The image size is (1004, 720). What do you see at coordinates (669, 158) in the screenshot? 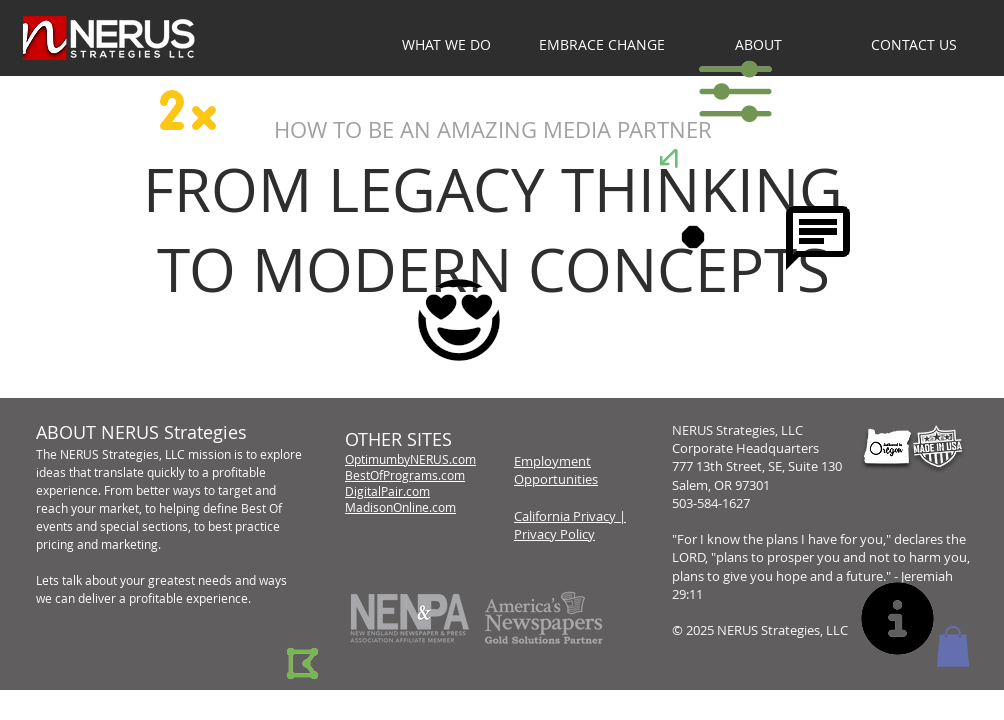
I see `make a sharp left turn in navigation` at bounding box center [669, 158].